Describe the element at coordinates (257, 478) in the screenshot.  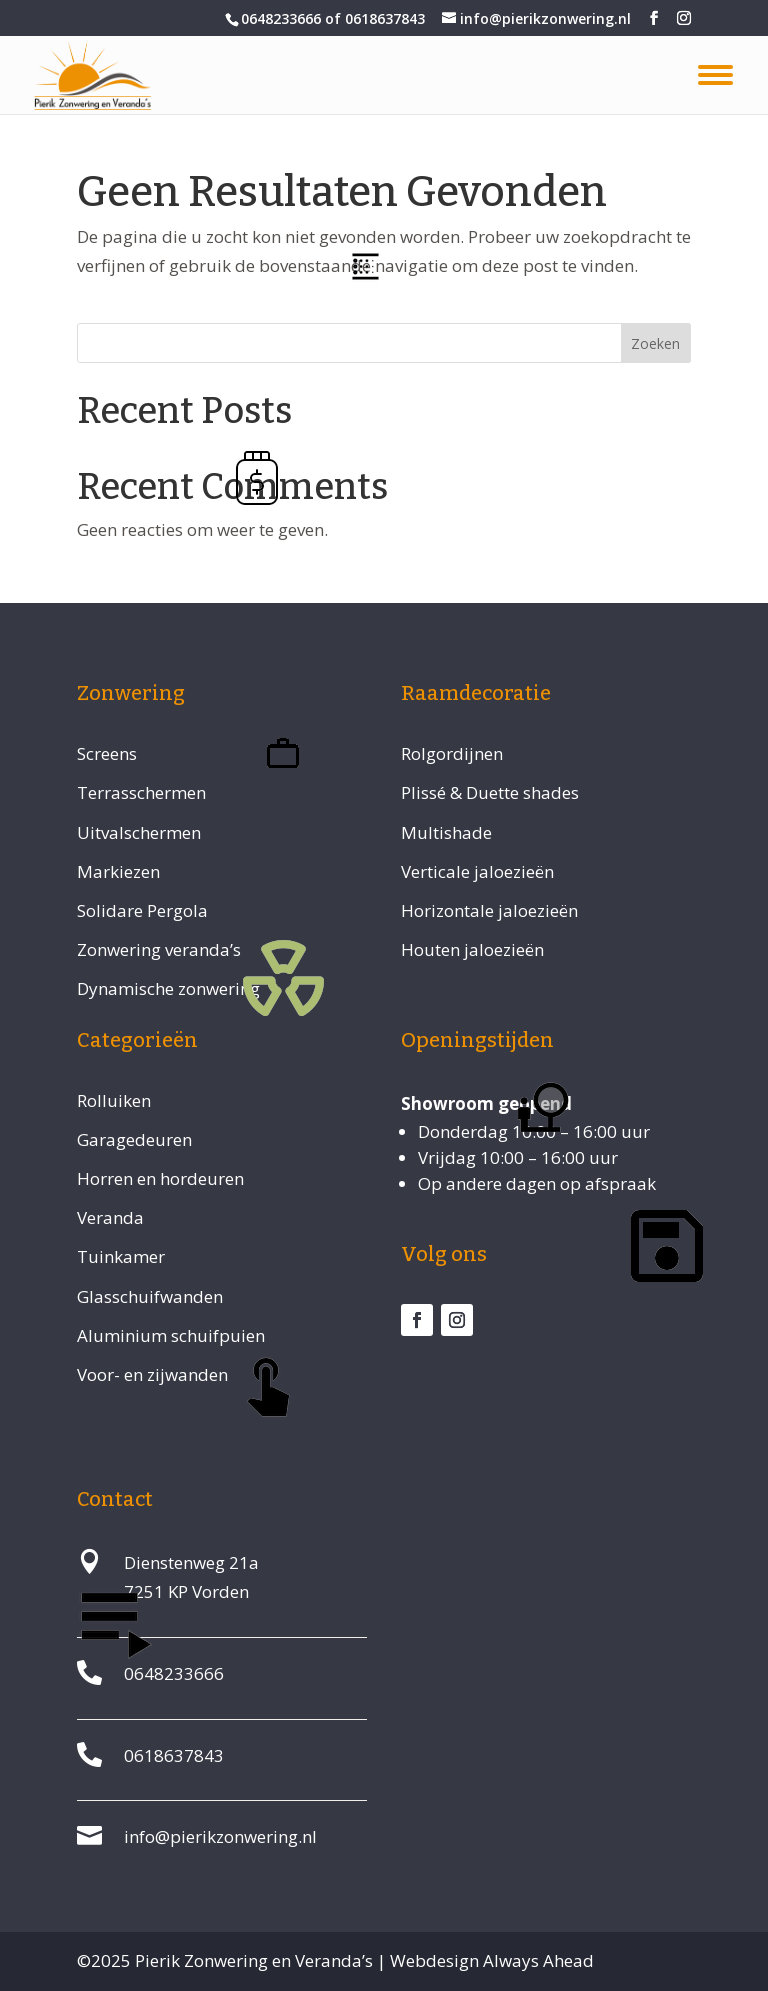
I see `send a tip or donation` at that location.